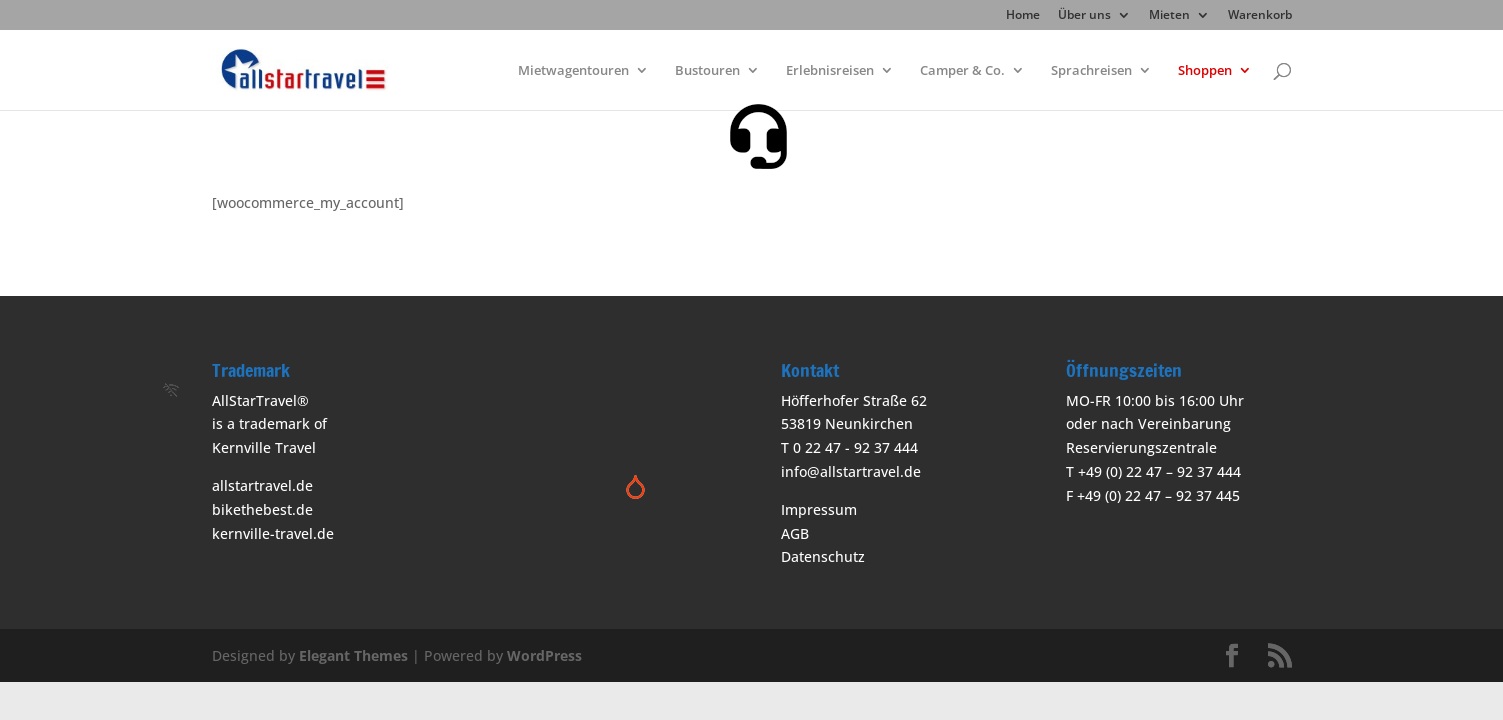  What do you see at coordinates (171, 390) in the screenshot?
I see `indicates no wifi connection available` at bounding box center [171, 390].